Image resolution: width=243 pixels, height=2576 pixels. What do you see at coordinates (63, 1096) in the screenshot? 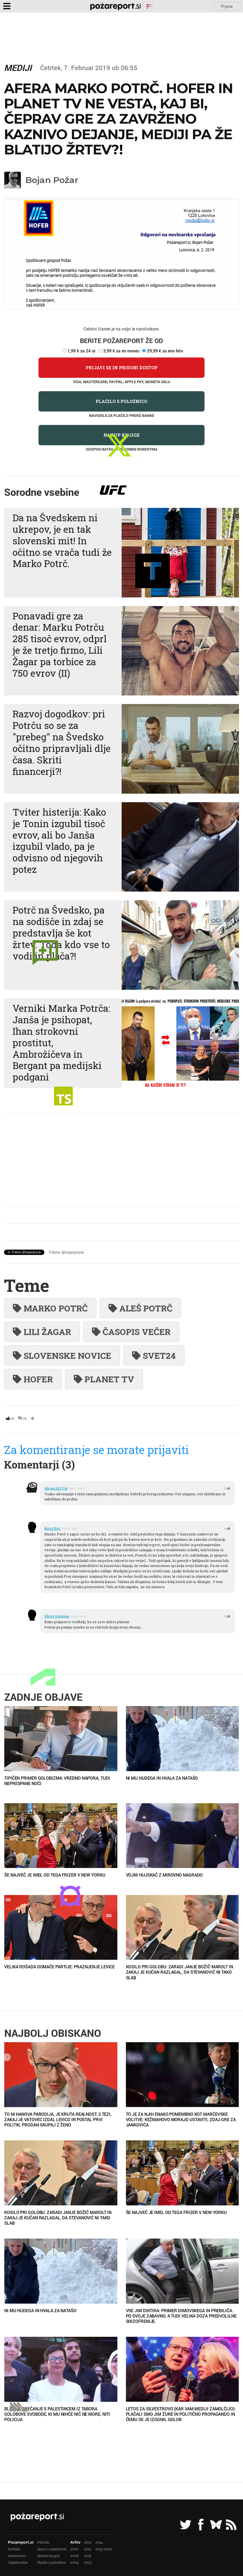
I see `typescript programming language logo` at bounding box center [63, 1096].